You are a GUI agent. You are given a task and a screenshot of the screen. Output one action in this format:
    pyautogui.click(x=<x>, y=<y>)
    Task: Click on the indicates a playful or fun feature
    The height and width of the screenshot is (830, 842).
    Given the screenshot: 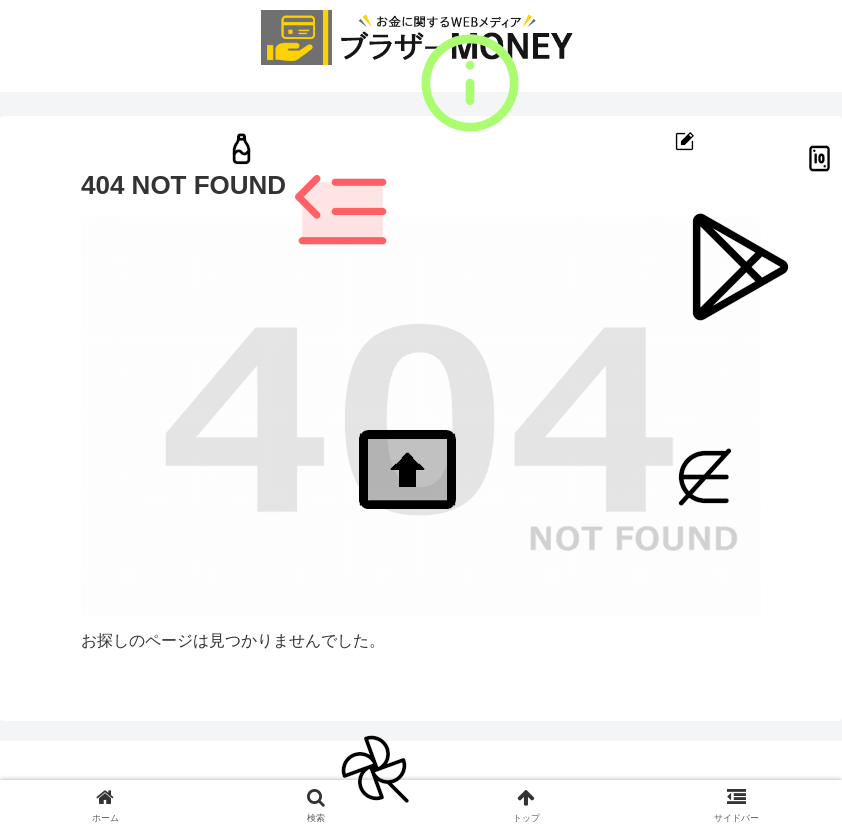 What is the action you would take?
    pyautogui.click(x=376, y=770)
    